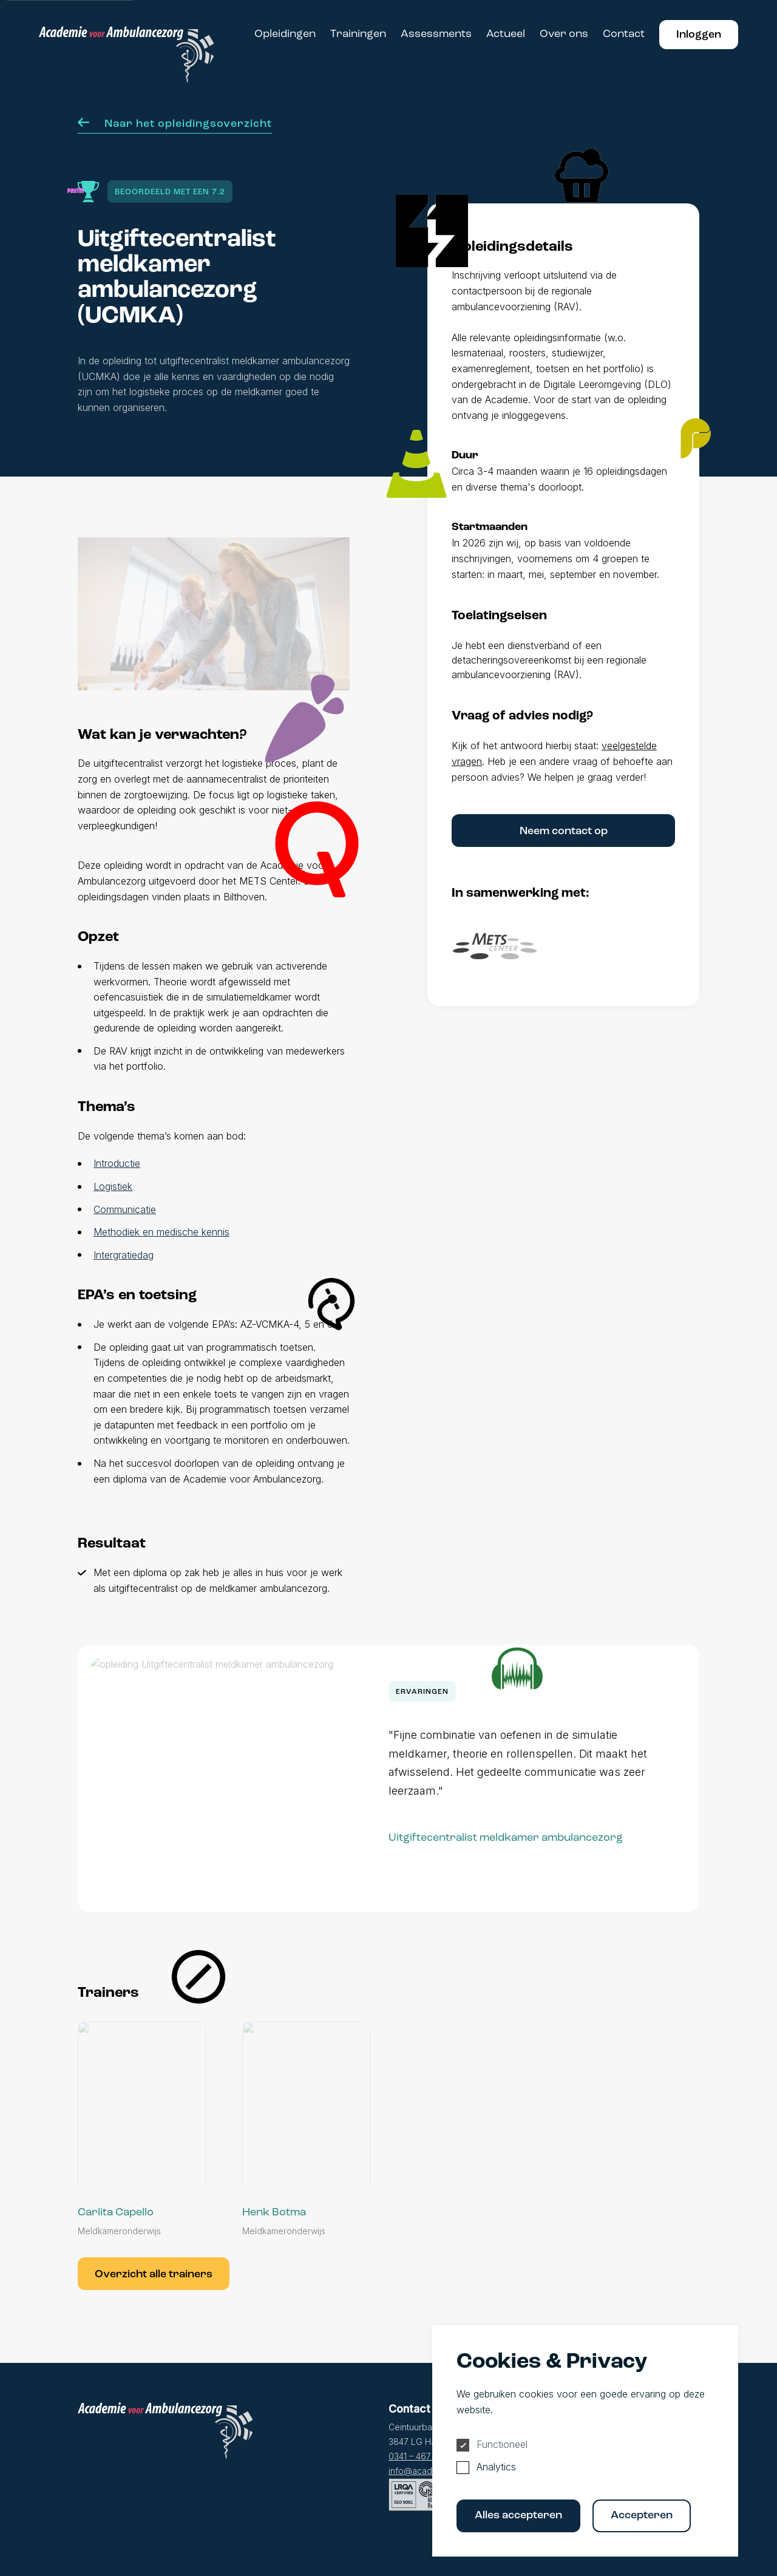  I want to click on open the Instacart app, so click(304, 718).